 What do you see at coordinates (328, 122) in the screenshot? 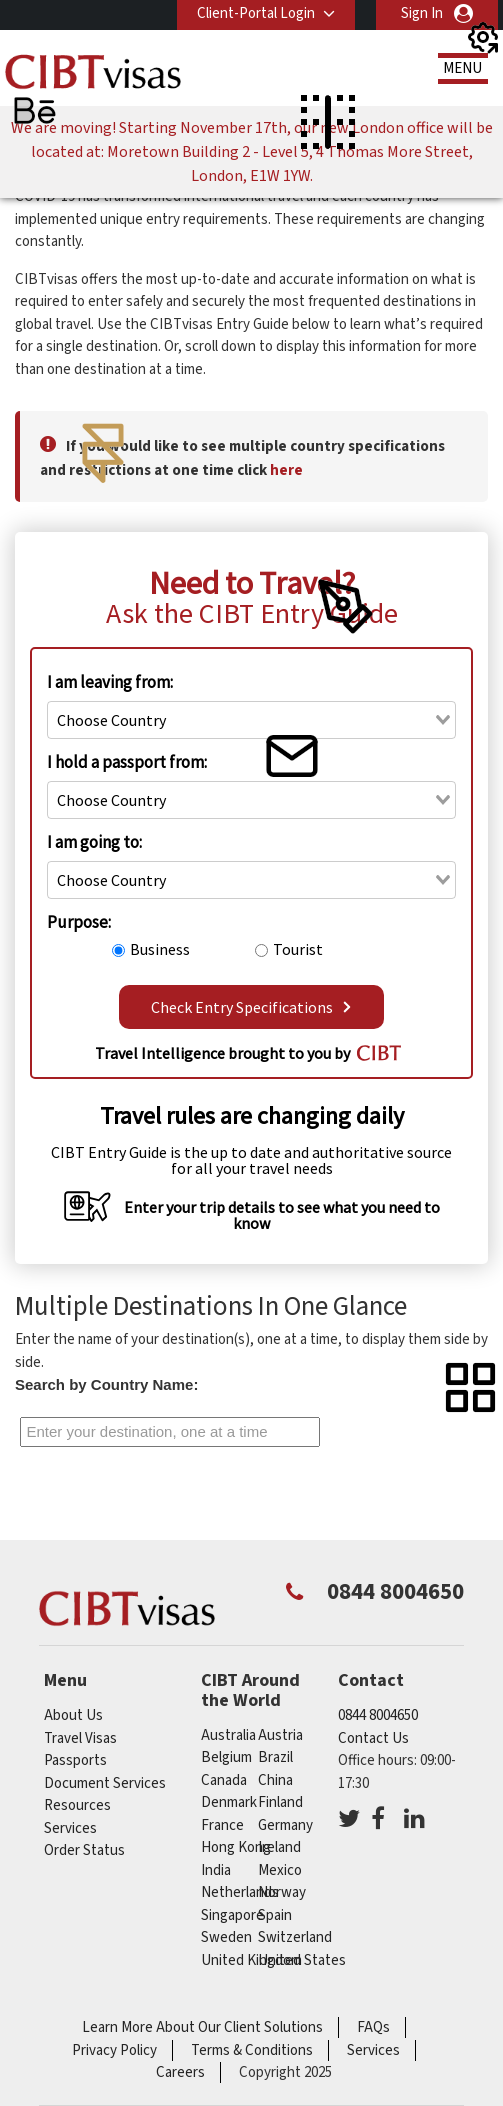
I see `add a vertical border to selected cells` at bounding box center [328, 122].